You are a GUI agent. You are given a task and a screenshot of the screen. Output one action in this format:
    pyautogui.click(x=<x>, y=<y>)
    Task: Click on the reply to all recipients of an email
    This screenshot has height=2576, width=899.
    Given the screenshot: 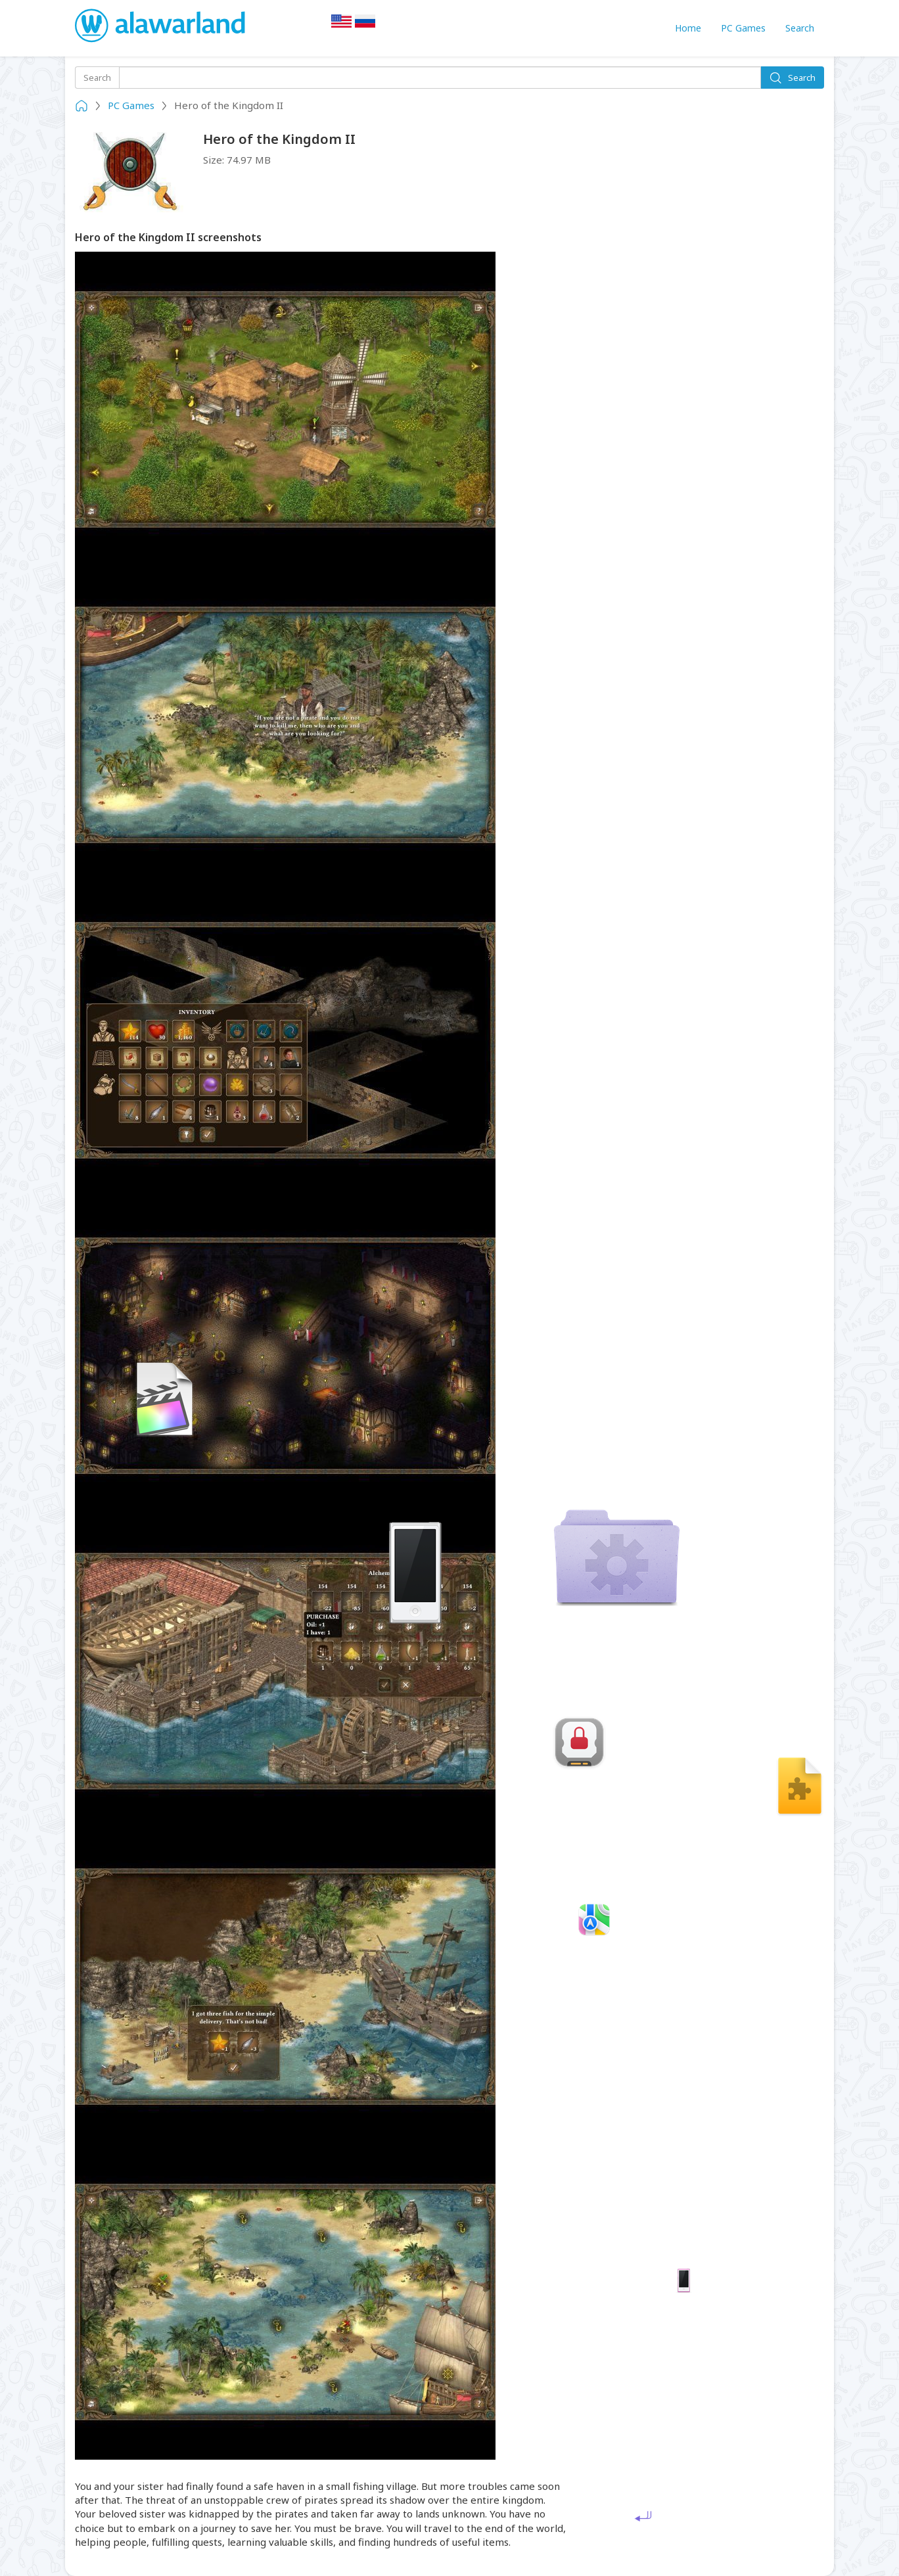 What is the action you would take?
    pyautogui.click(x=643, y=2516)
    